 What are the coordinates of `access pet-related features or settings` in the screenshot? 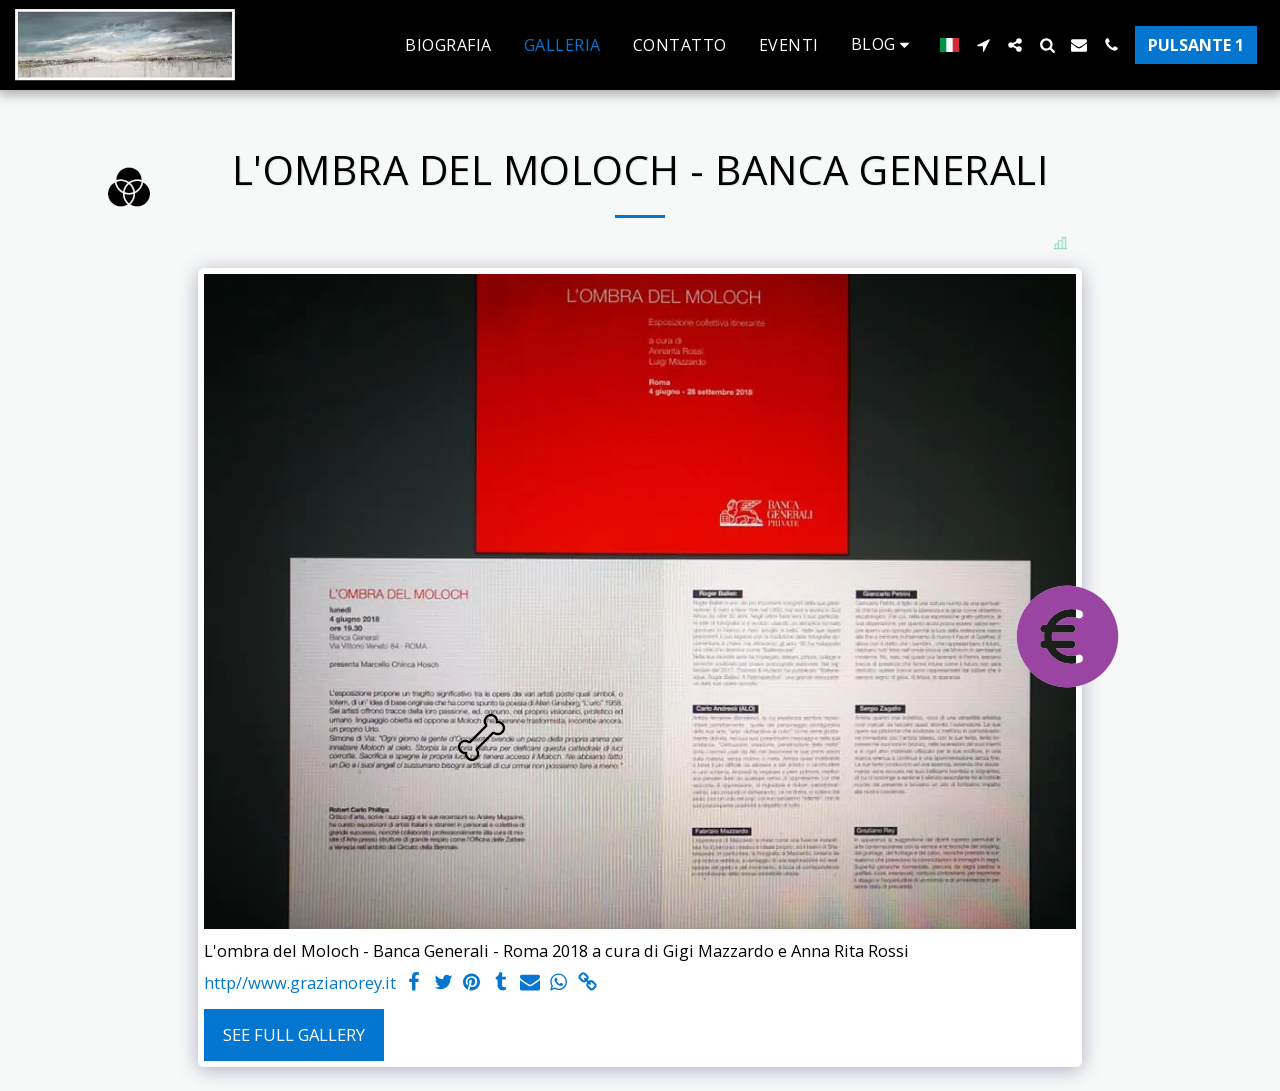 It's located at (481, 737).